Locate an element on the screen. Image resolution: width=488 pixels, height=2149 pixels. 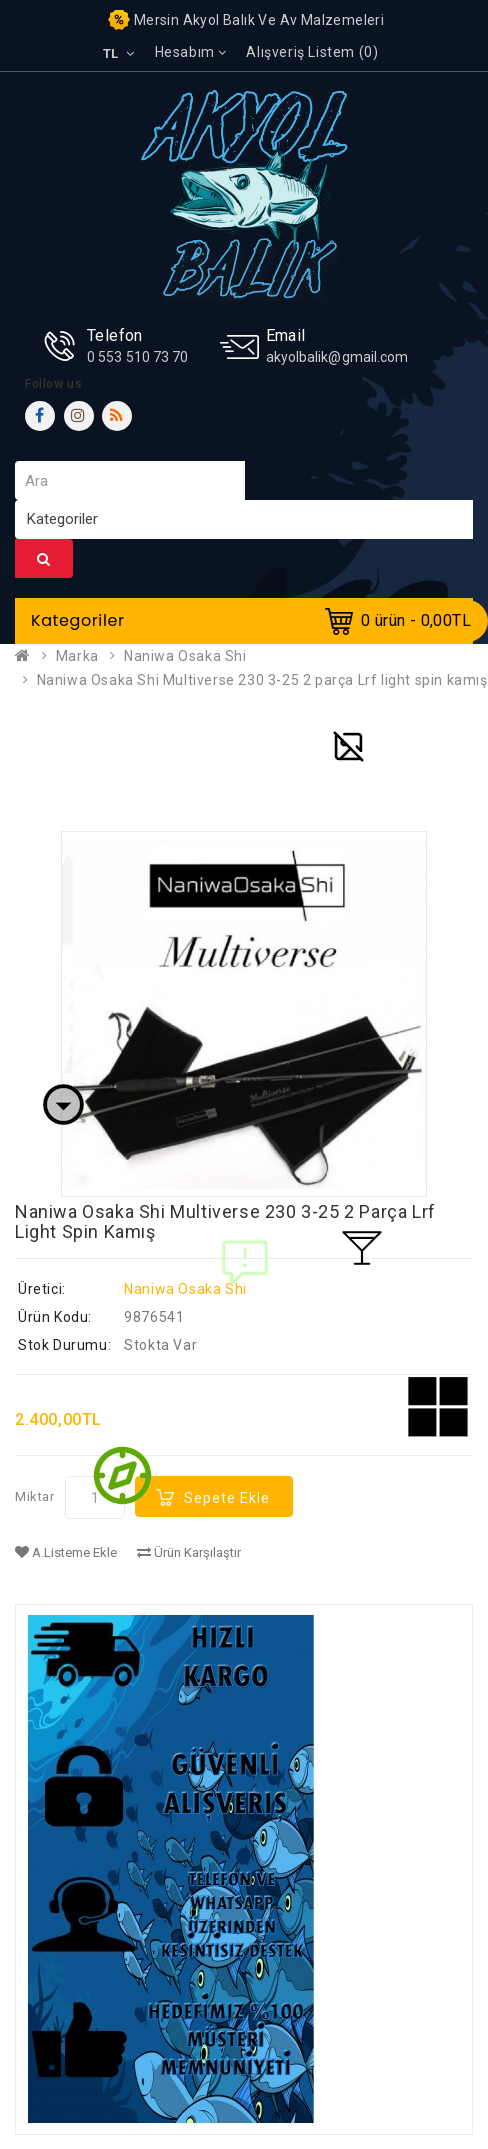
sign in with Microsoft account is located at coordinates (438, 1407).